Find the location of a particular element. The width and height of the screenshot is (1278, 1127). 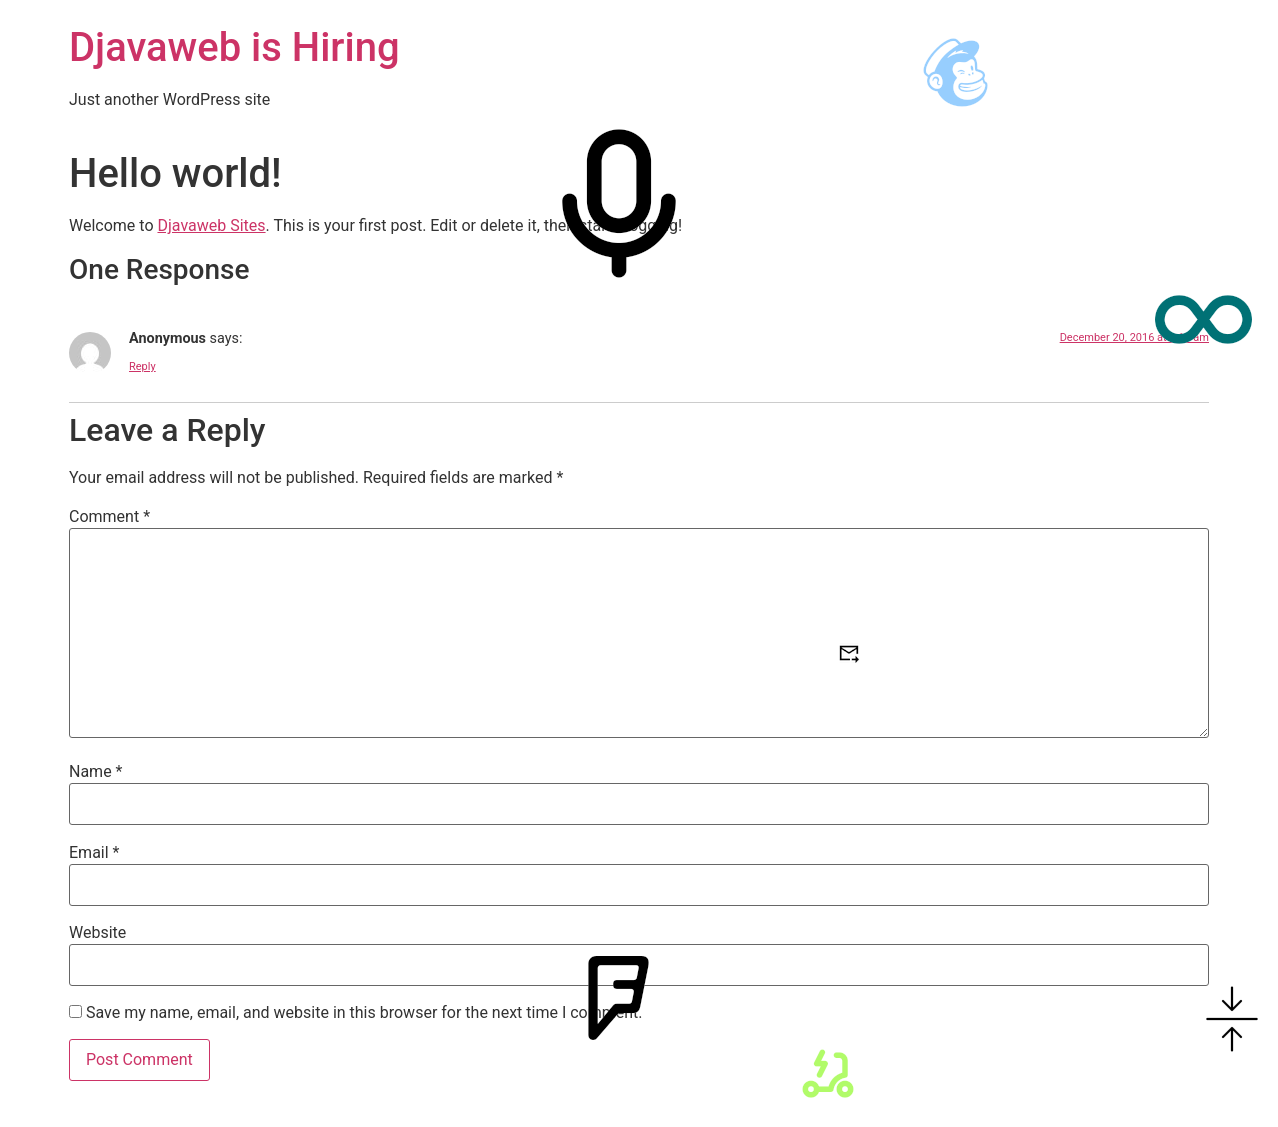

collapse or minimize vertical content is located at coordinates (1232, 1019).